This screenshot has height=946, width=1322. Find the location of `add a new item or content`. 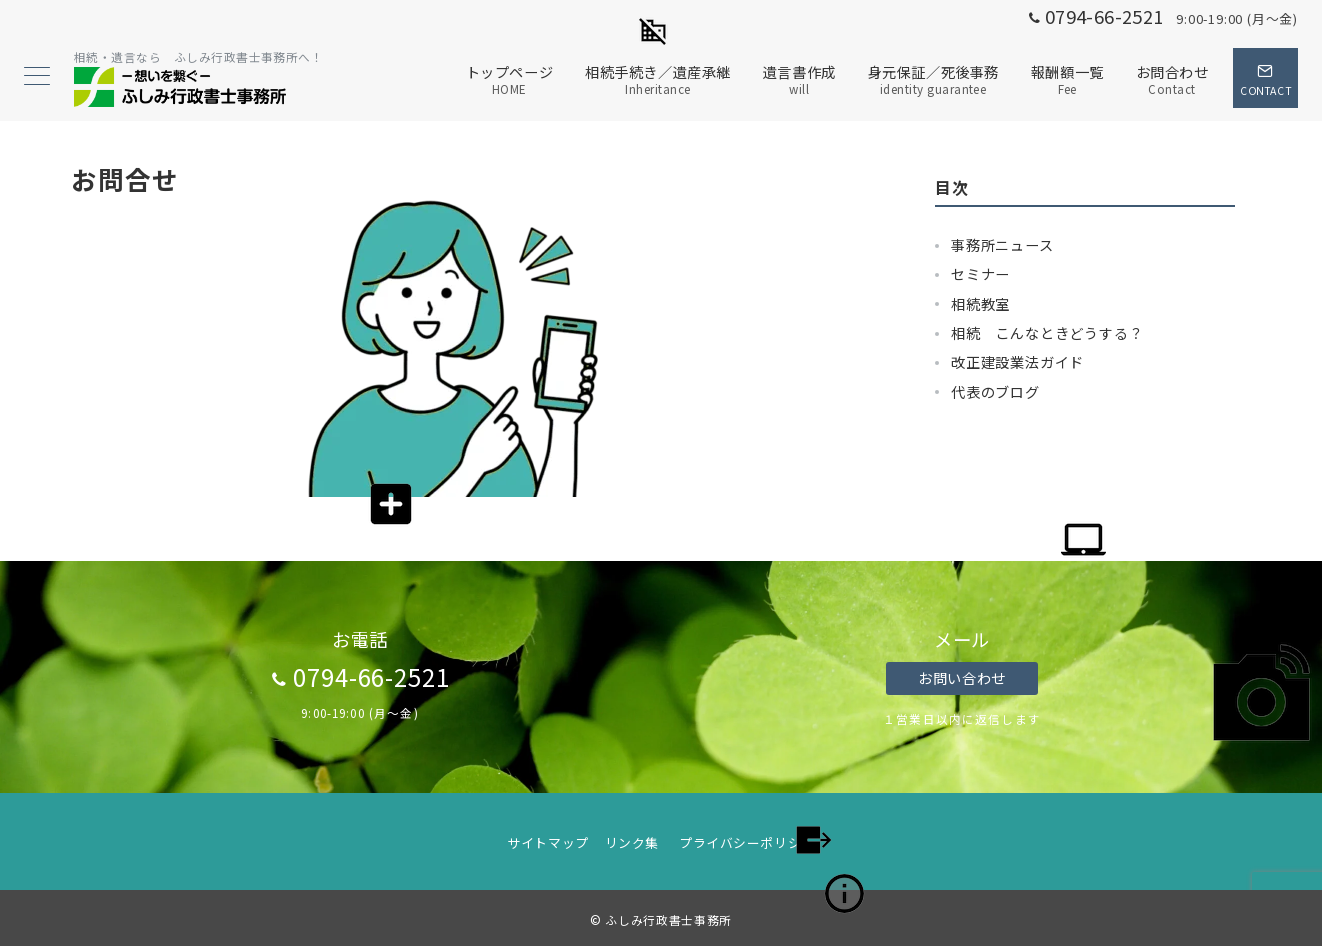

add a new item or content is located at coordinates (391, 504).